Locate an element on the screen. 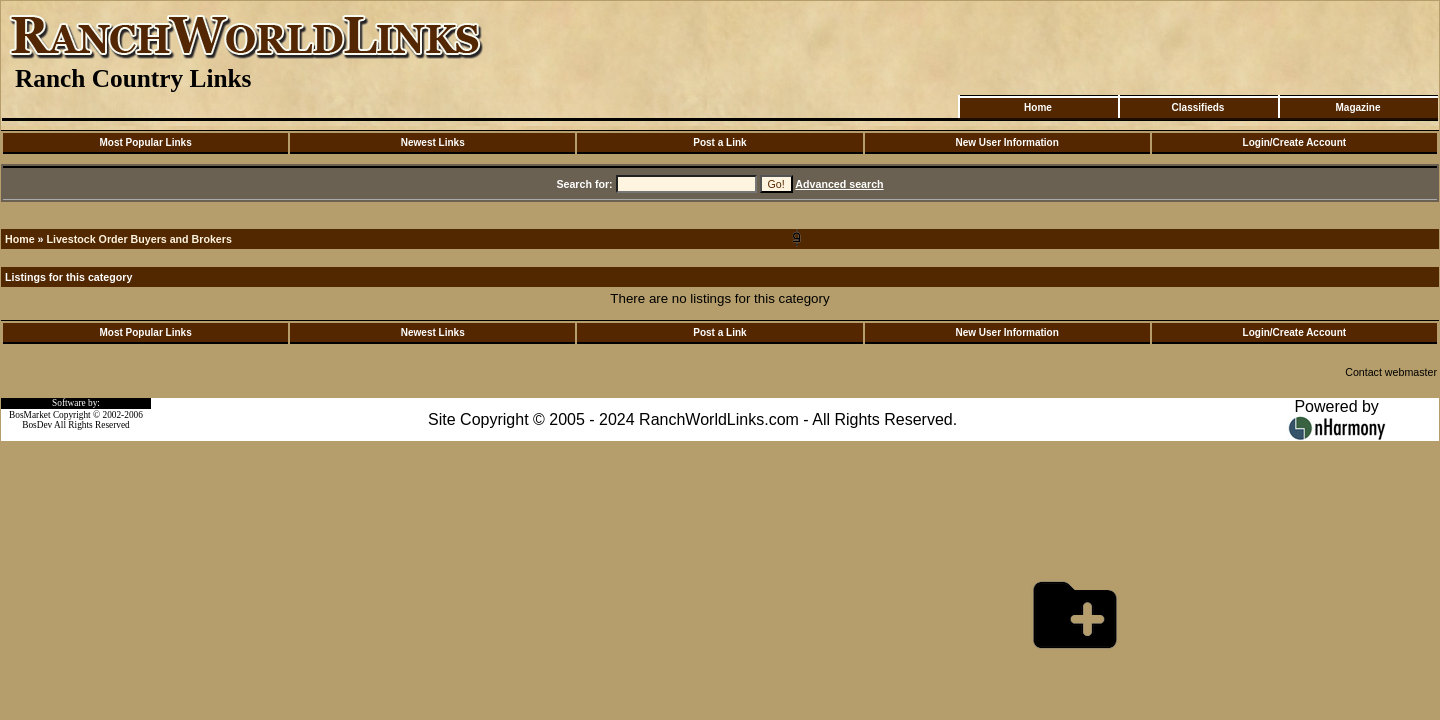 This screenshot has width=1440, height=720. create a new folder is located at coordinates (1075, 615).